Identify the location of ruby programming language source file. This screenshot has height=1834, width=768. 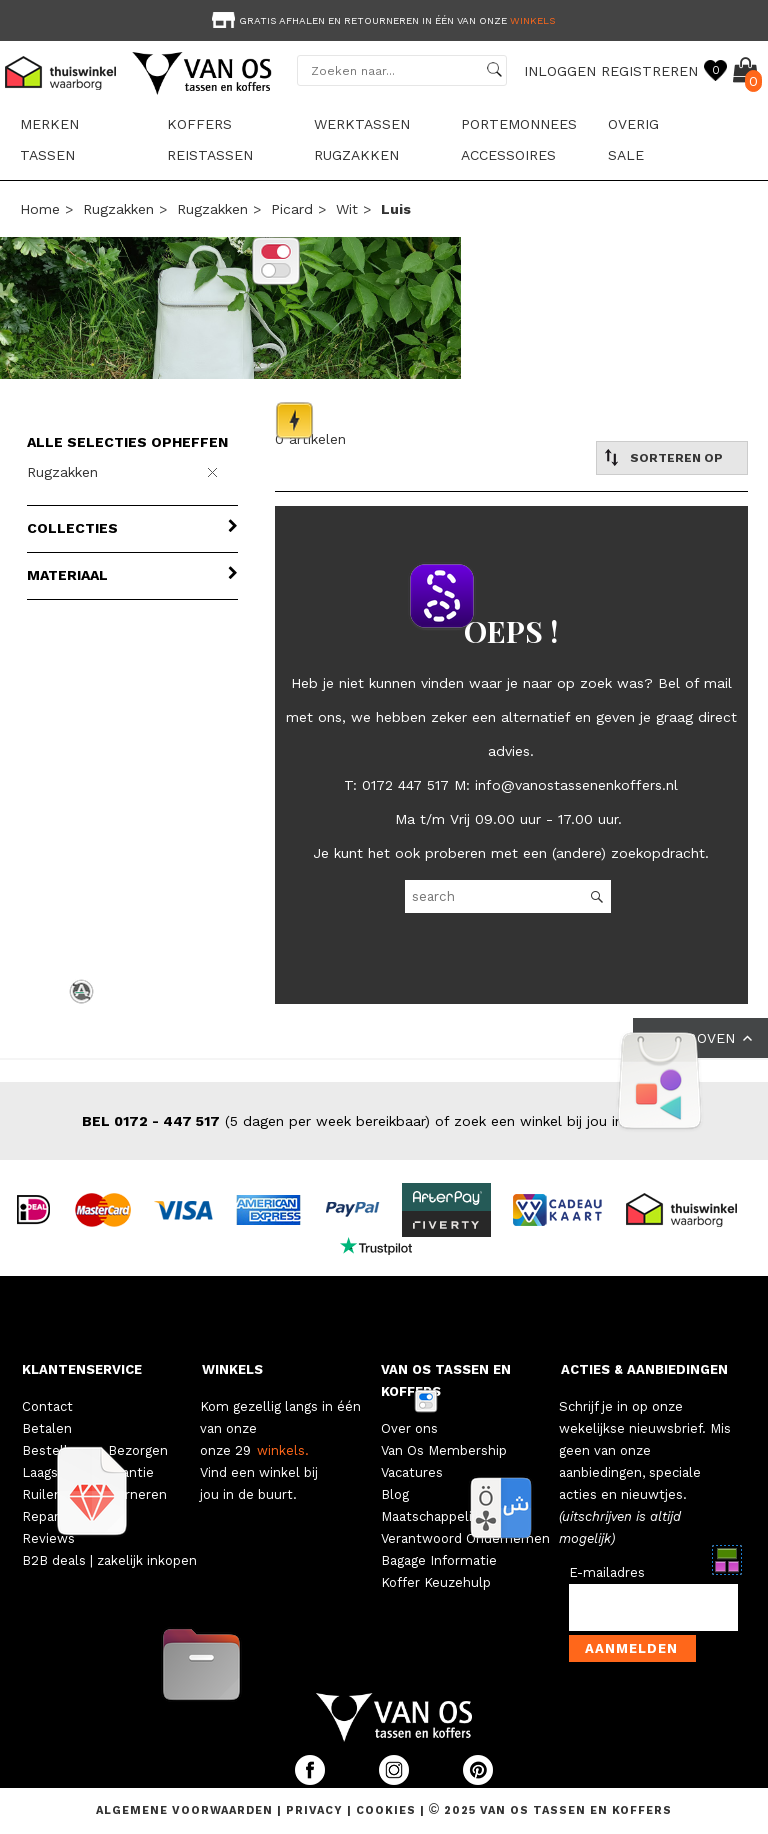
(92, 1491).